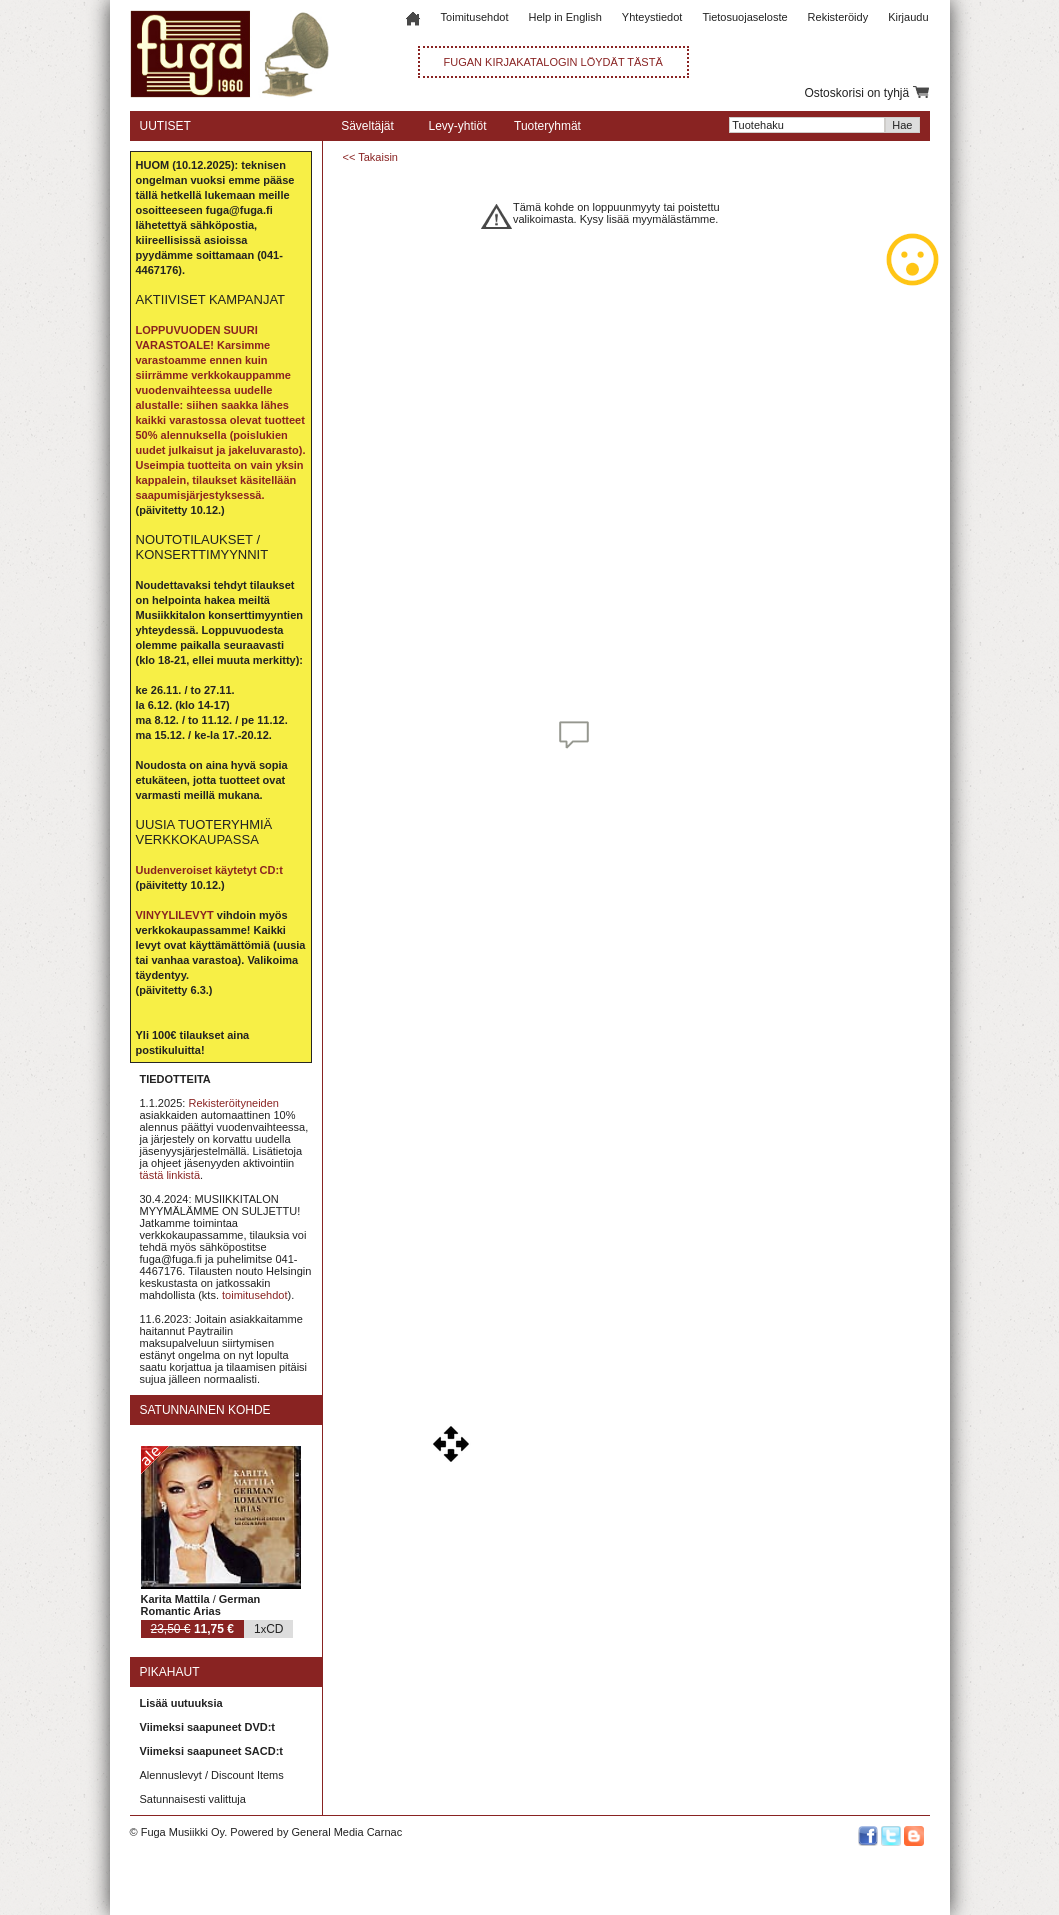 This screenshot has height=1915, width=1059. What do you see at coordinates (451, 1444) in the screenshot?
I see `move or reposition an element` at bounding box center [451, 1444].